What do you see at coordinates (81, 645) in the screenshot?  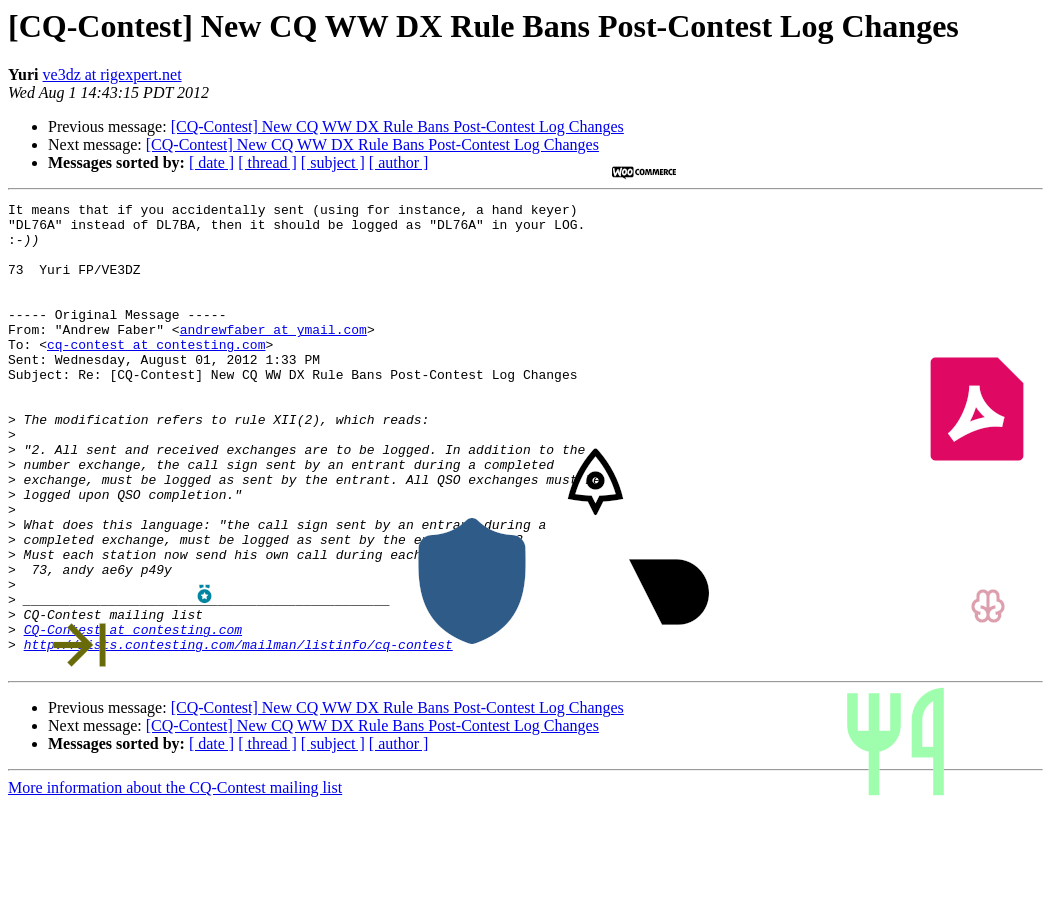 I see `collapse panel to the right` at bounding box center [81, 645].